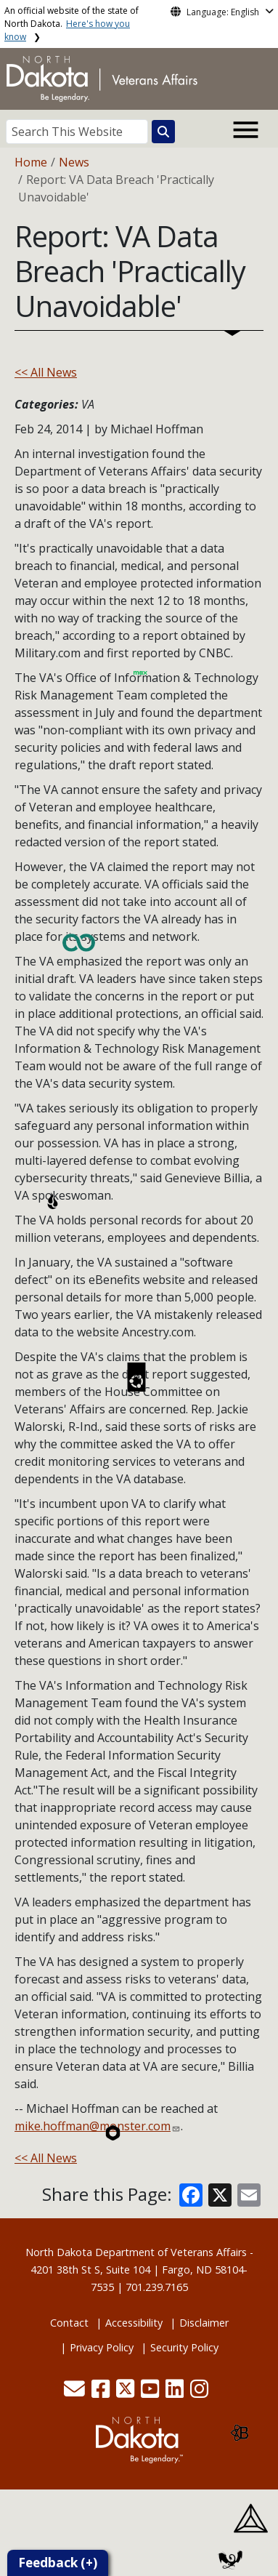  I want to click on basic attention token (BAT) cryptocurrency logo, so click(250, 2518).